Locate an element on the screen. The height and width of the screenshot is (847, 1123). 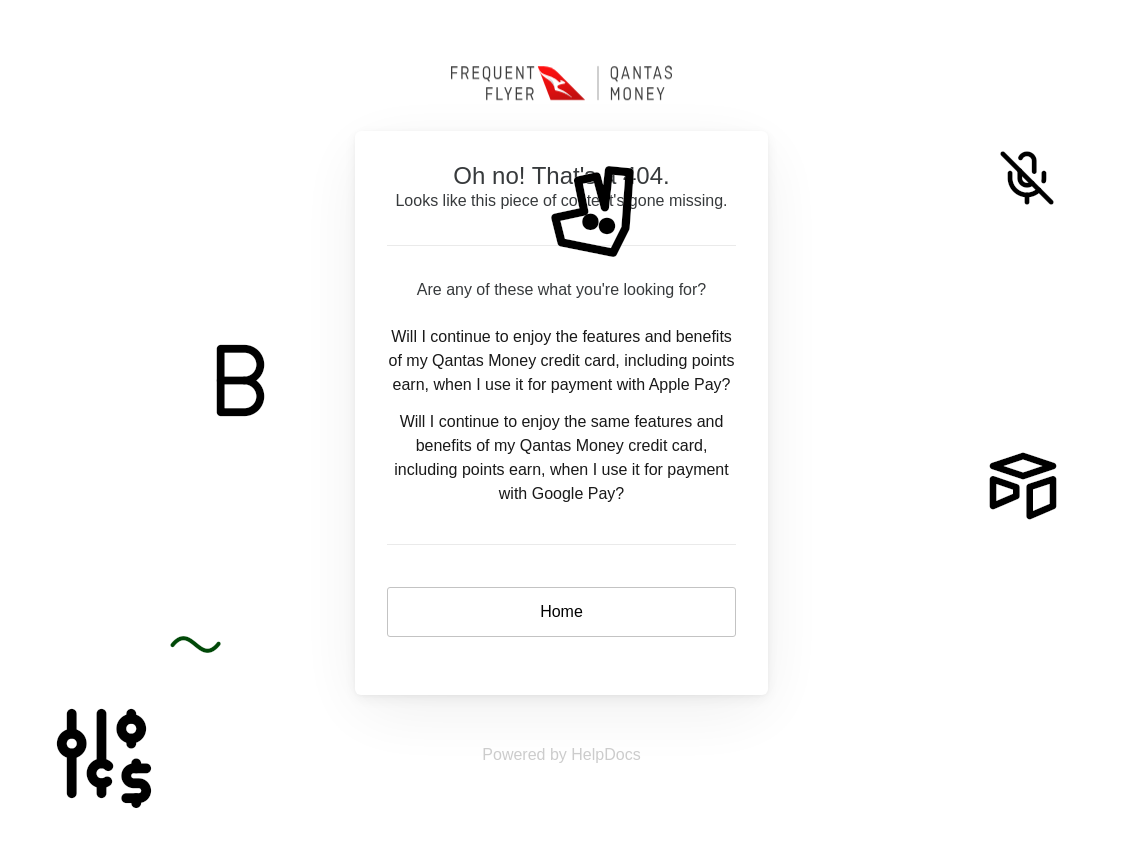
mute your microphone is located at coordinates (1027, 178).